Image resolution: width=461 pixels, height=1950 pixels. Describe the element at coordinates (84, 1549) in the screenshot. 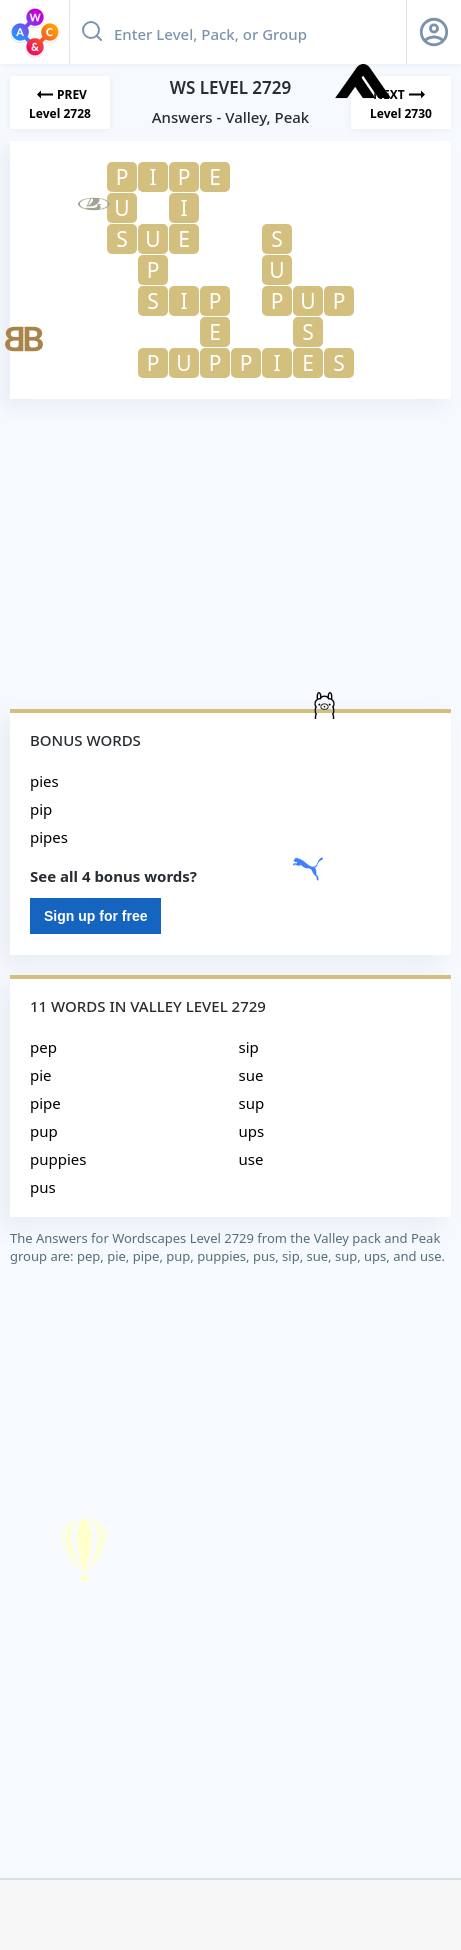

I see `open CorelDRAW application` at that location.